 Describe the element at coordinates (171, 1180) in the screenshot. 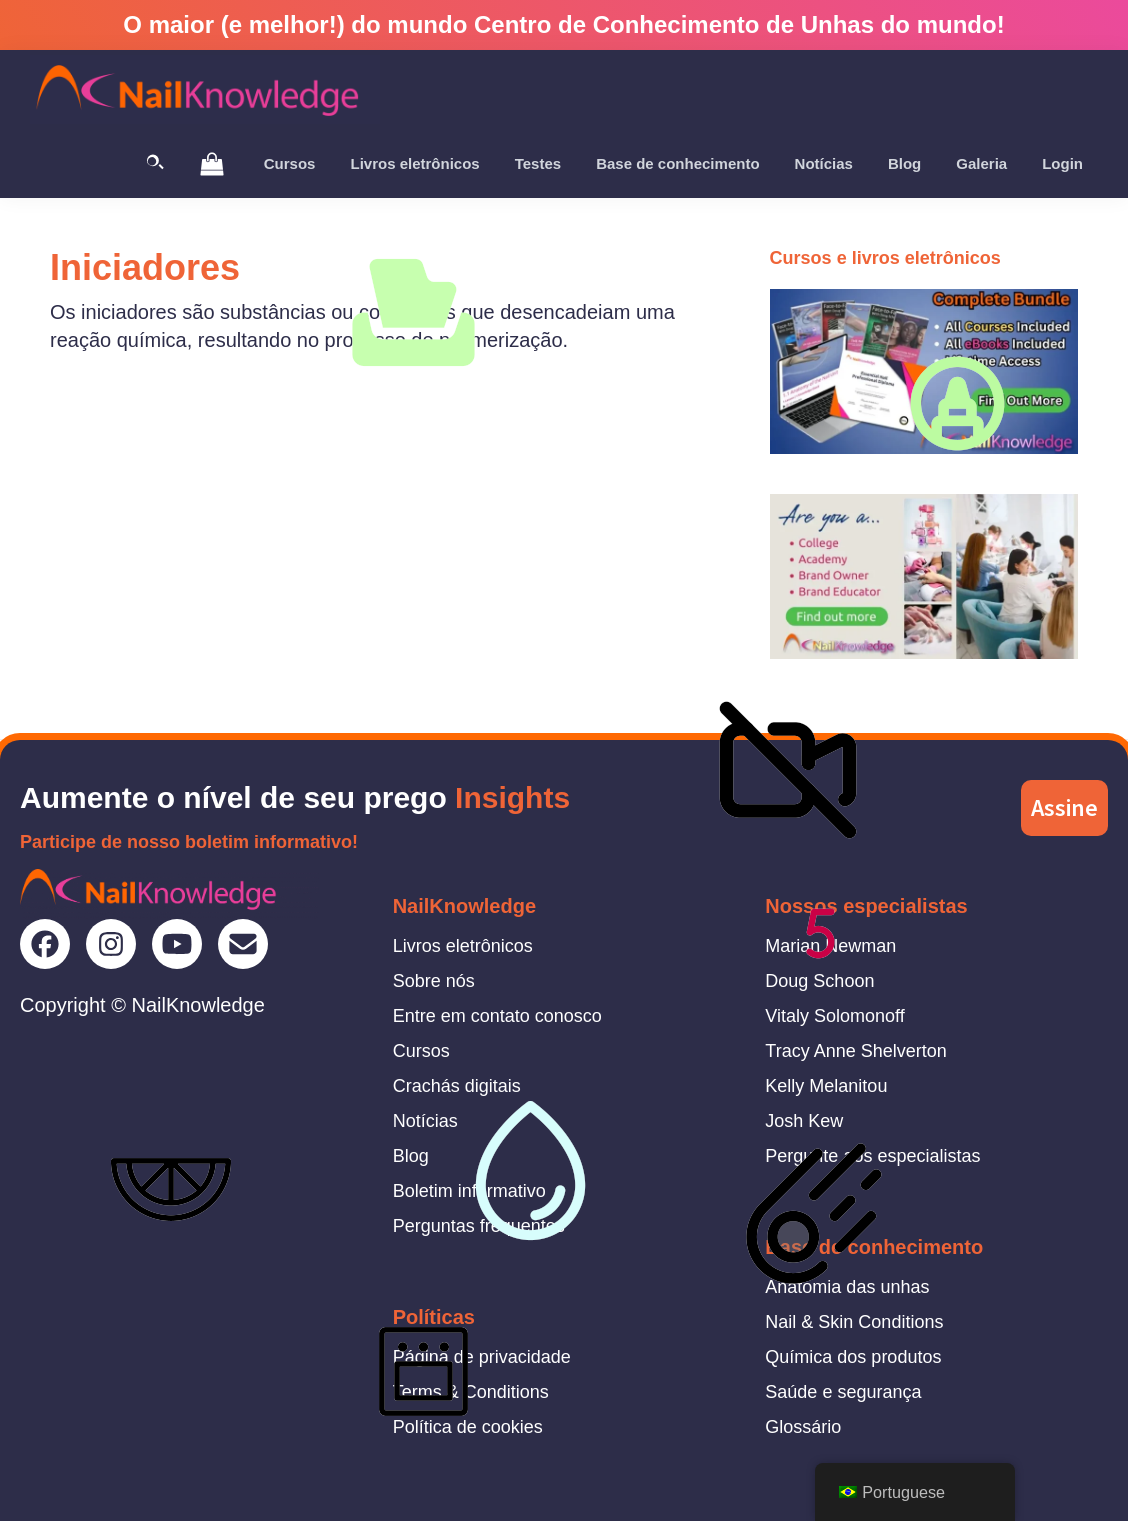

I see `indicates citrus or fruit-related content` at that location.